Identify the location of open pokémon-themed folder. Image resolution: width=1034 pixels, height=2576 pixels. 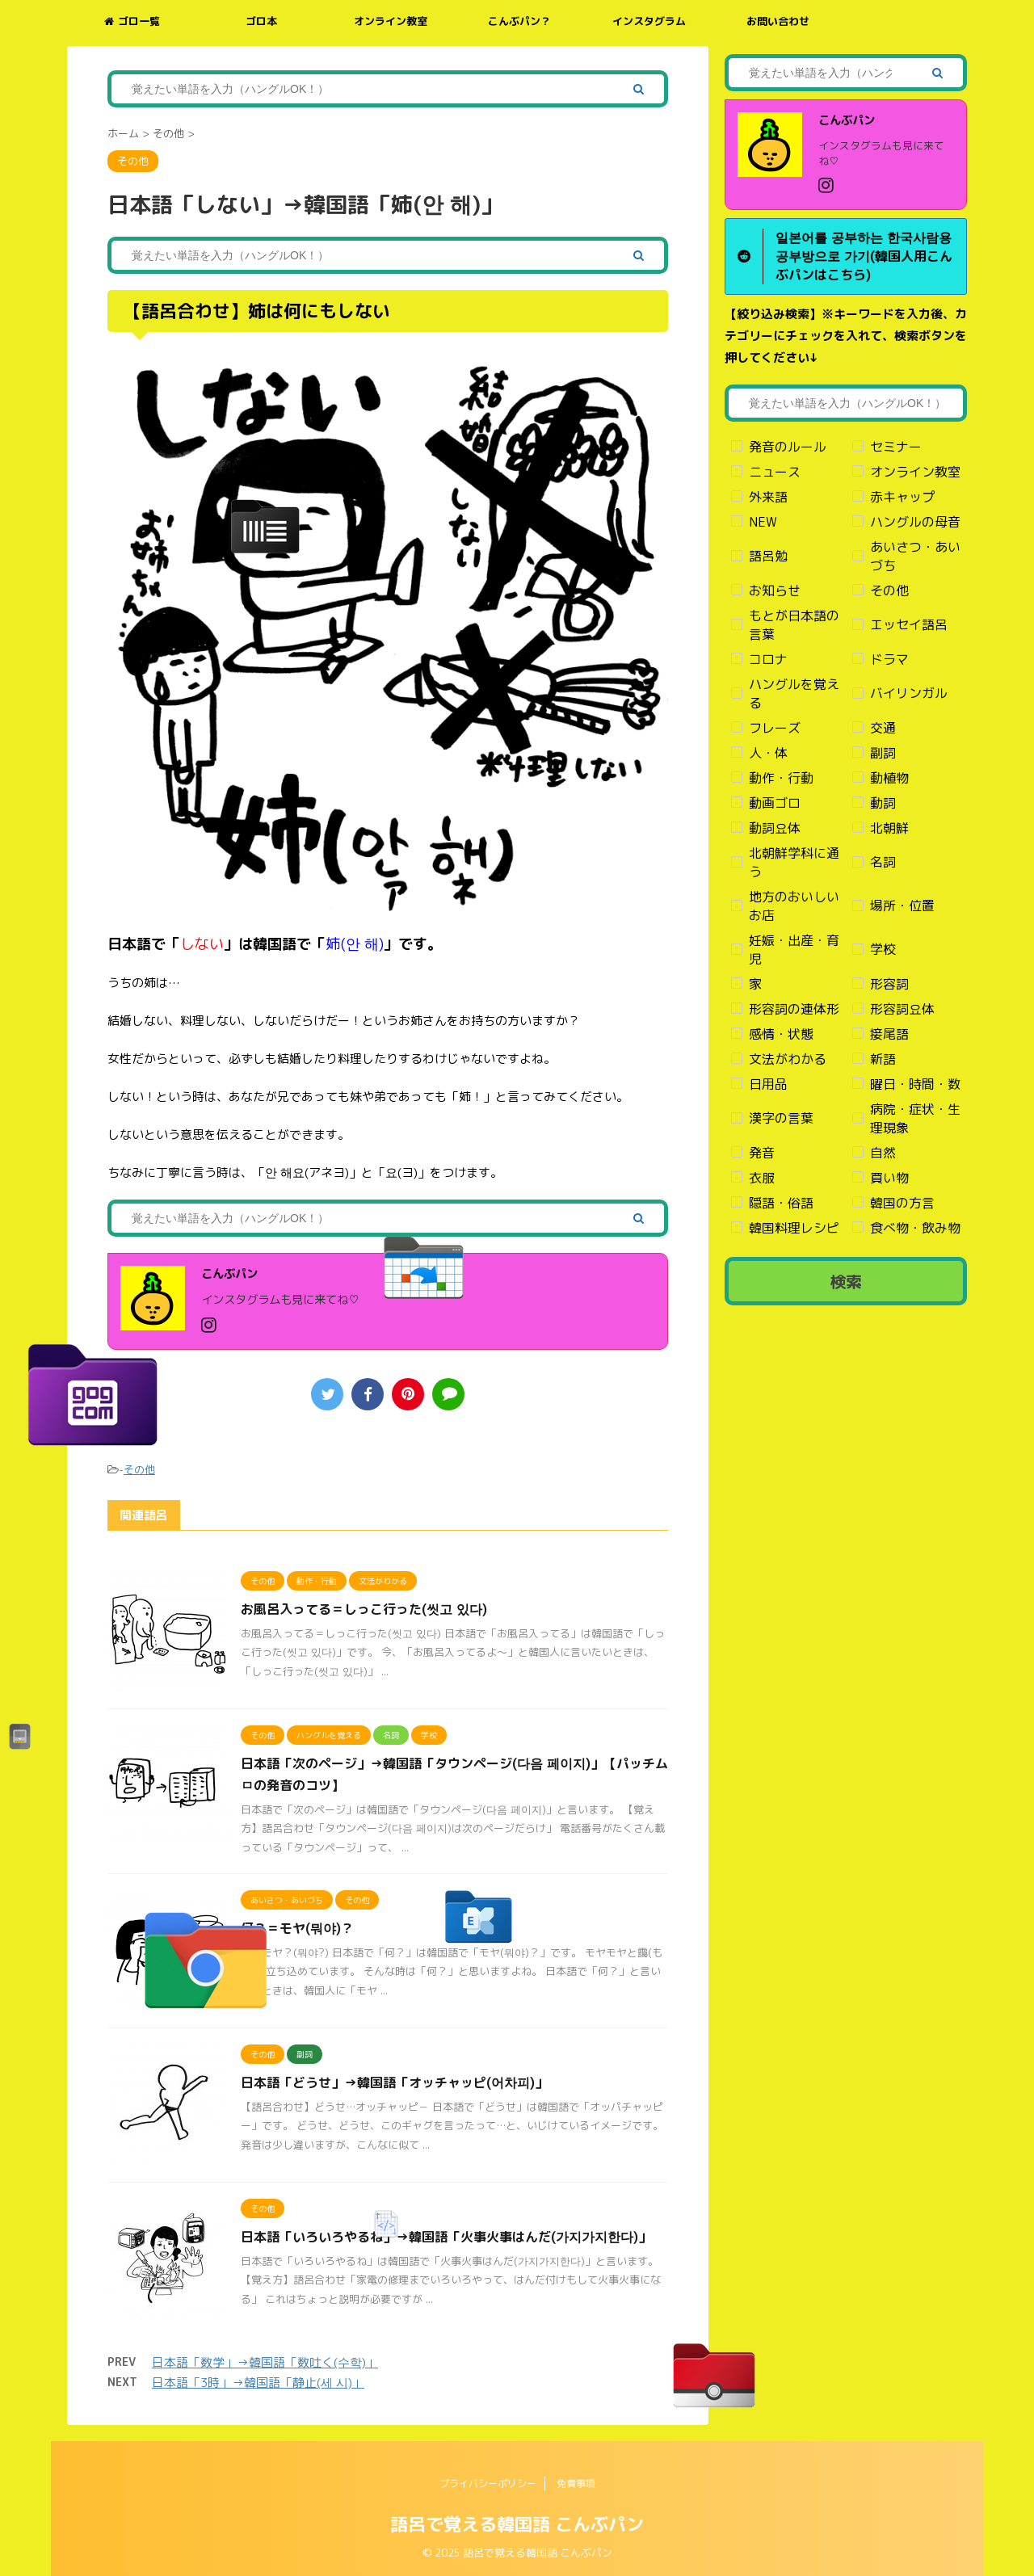
(713, 2377).